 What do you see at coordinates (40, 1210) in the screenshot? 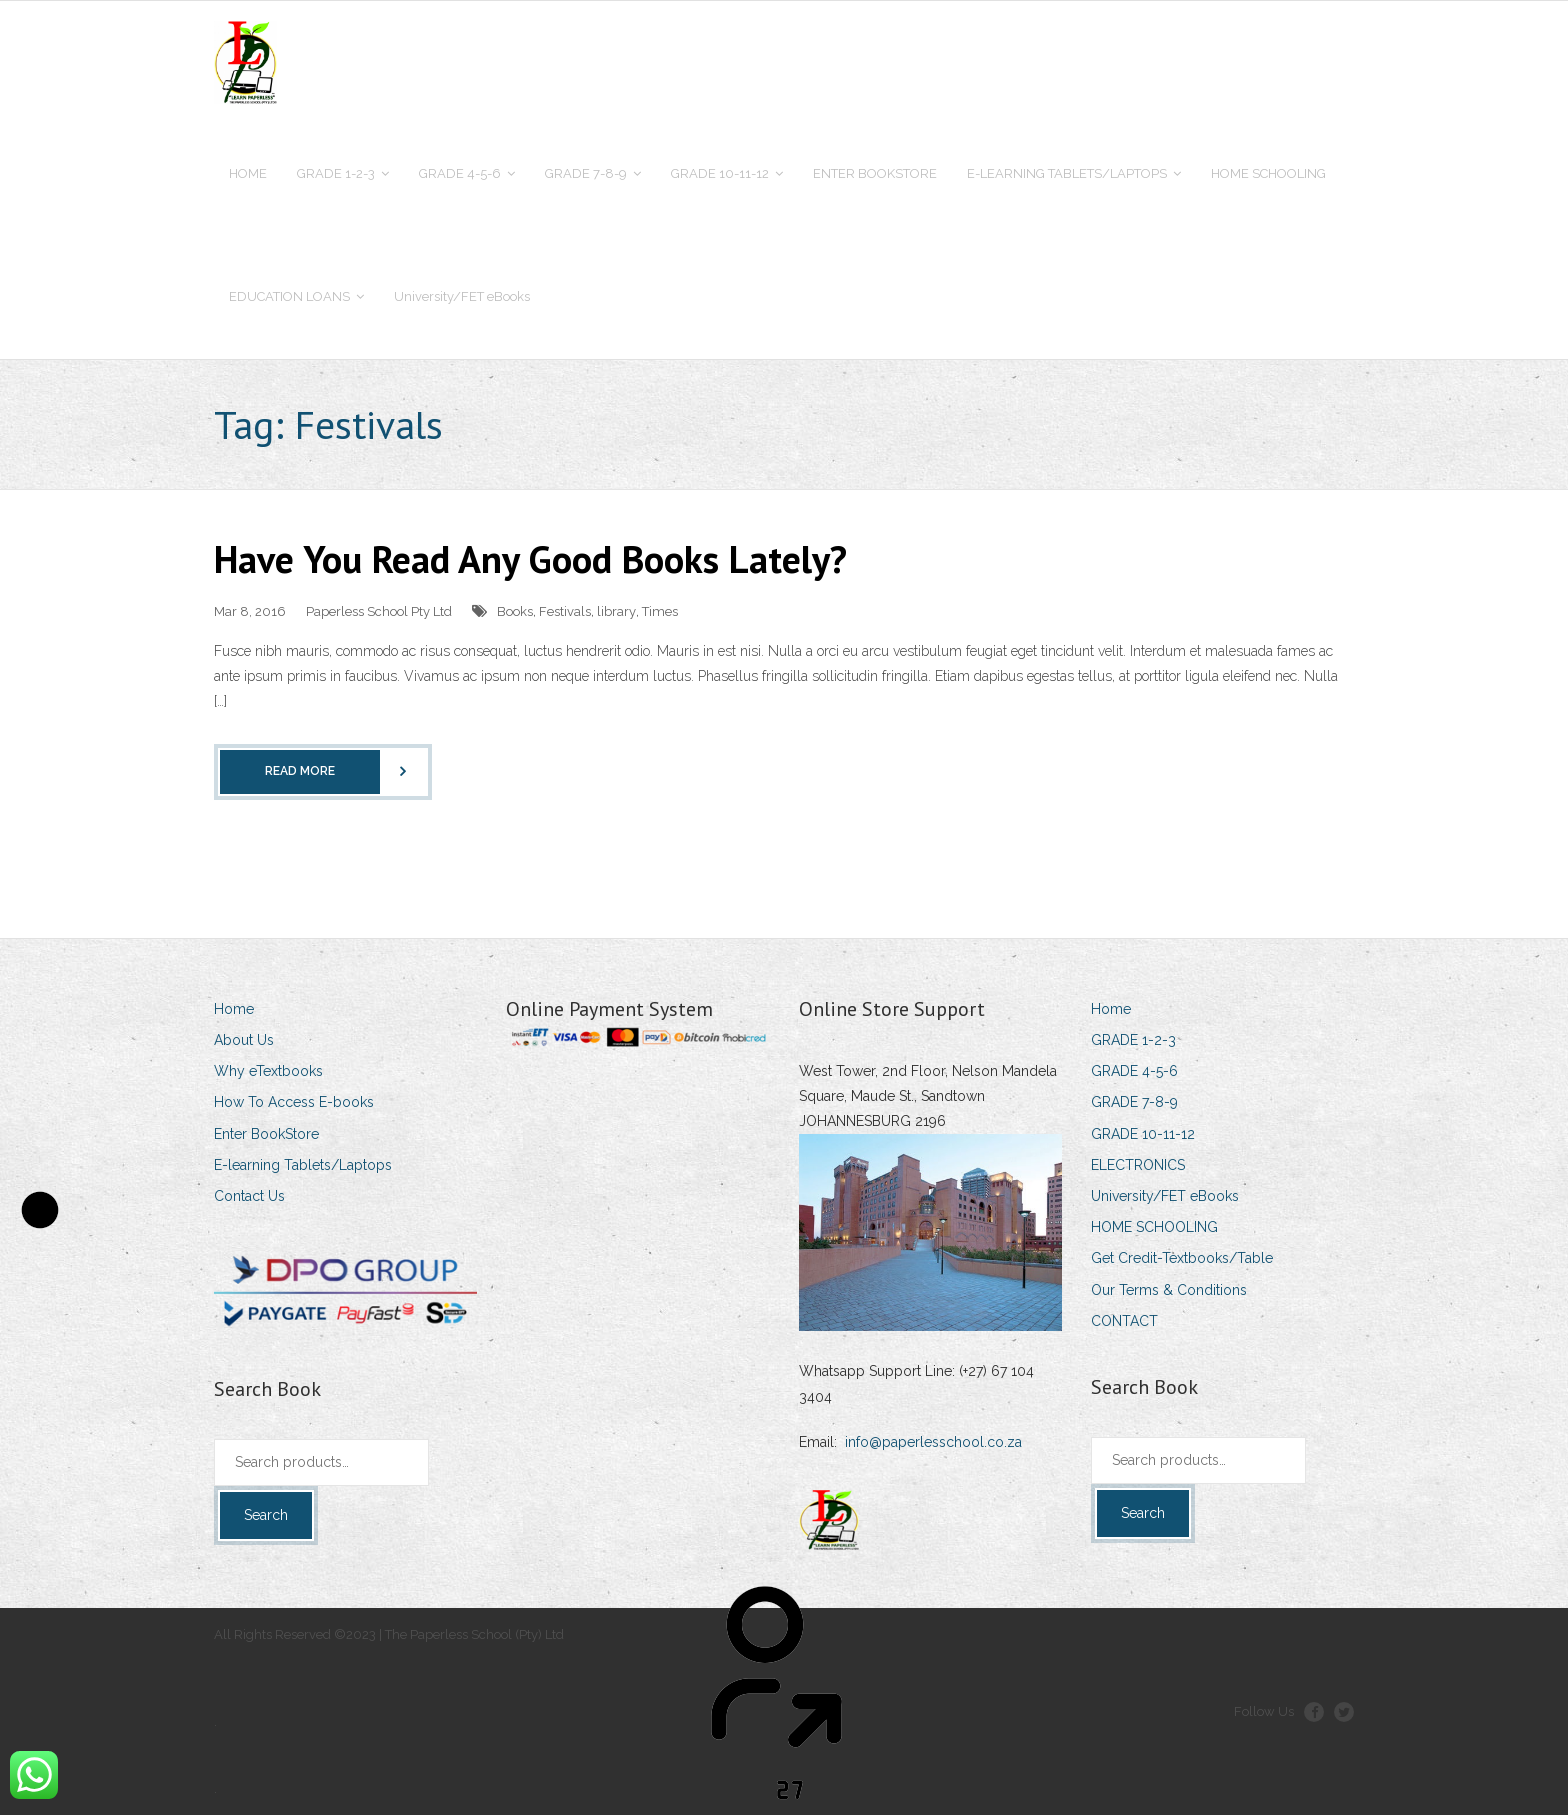
I see `indicates 100% completion` at bounding box center [40, 1210].